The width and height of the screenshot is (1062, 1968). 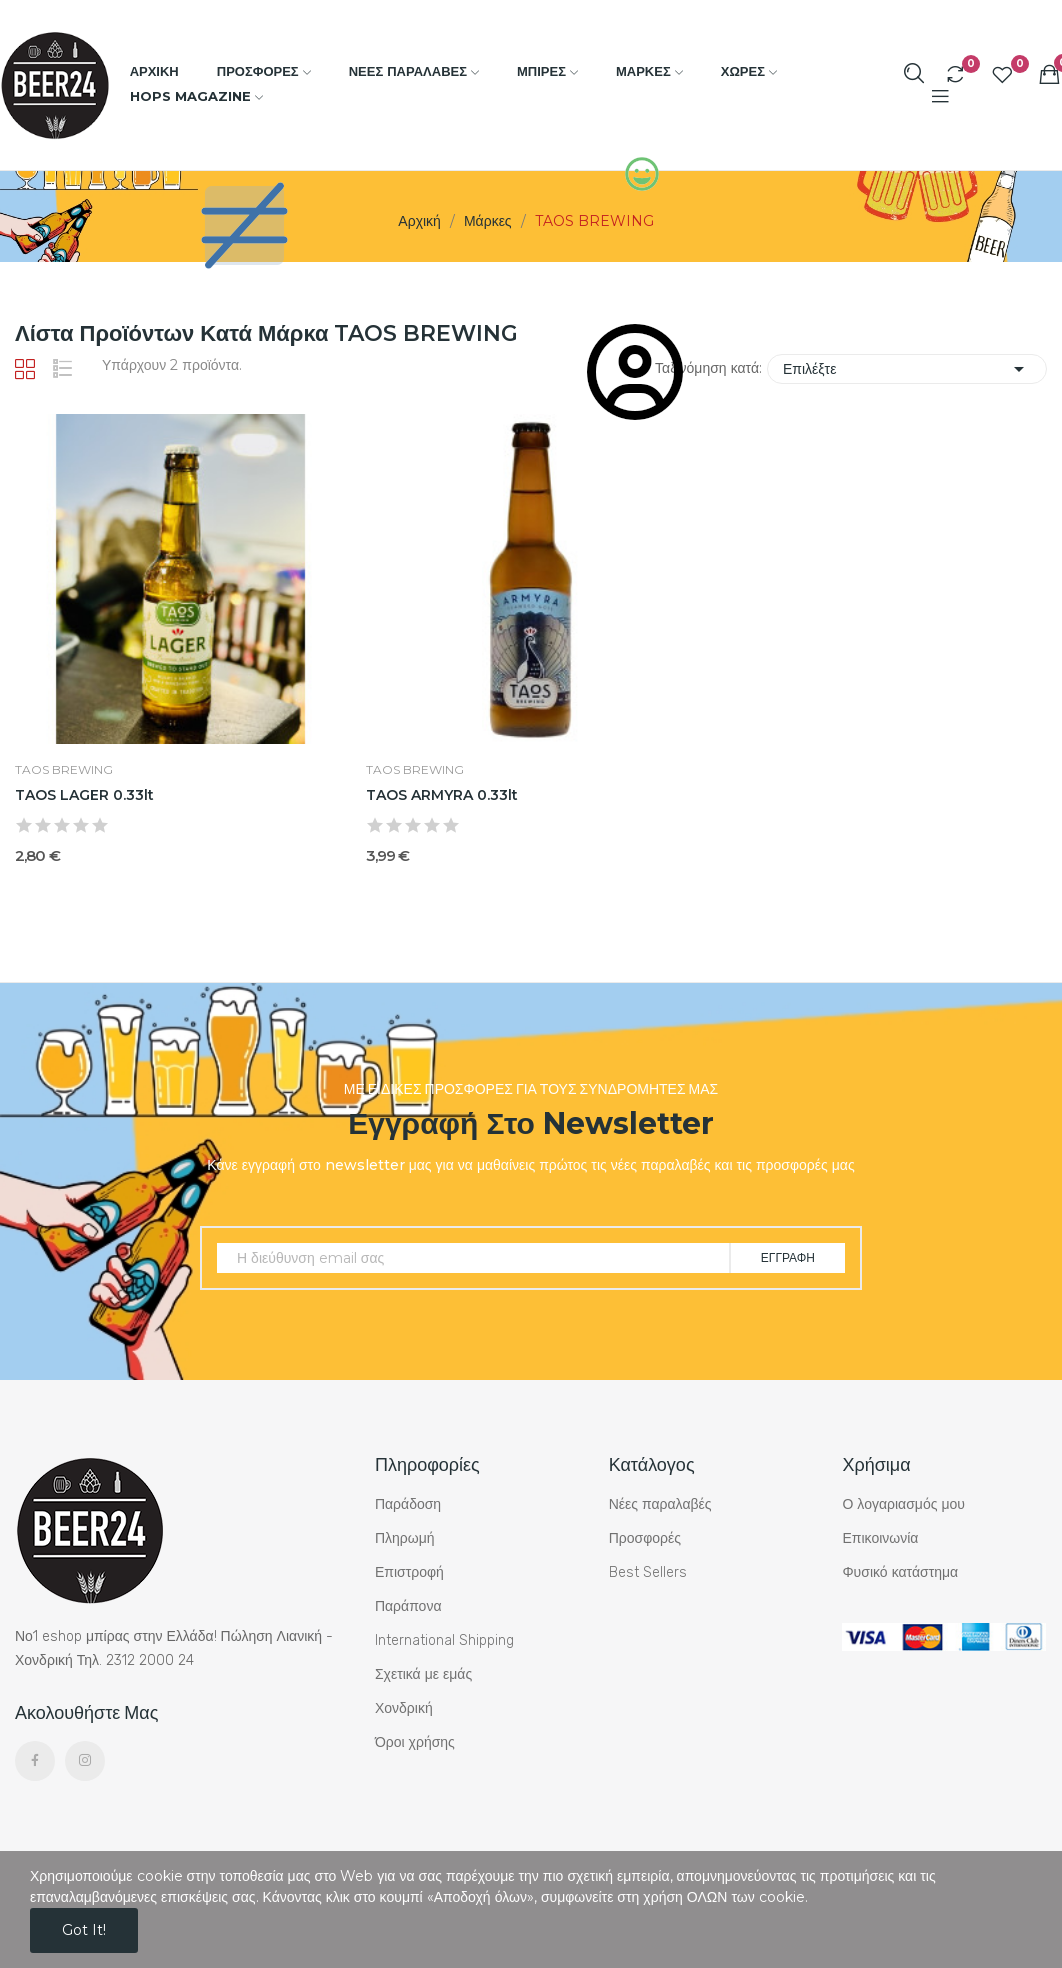 What do you see at coordinates (642, 174) in the screenshot?
I see `add an emoji or reaction to a message` at bounding box center [642, 174].